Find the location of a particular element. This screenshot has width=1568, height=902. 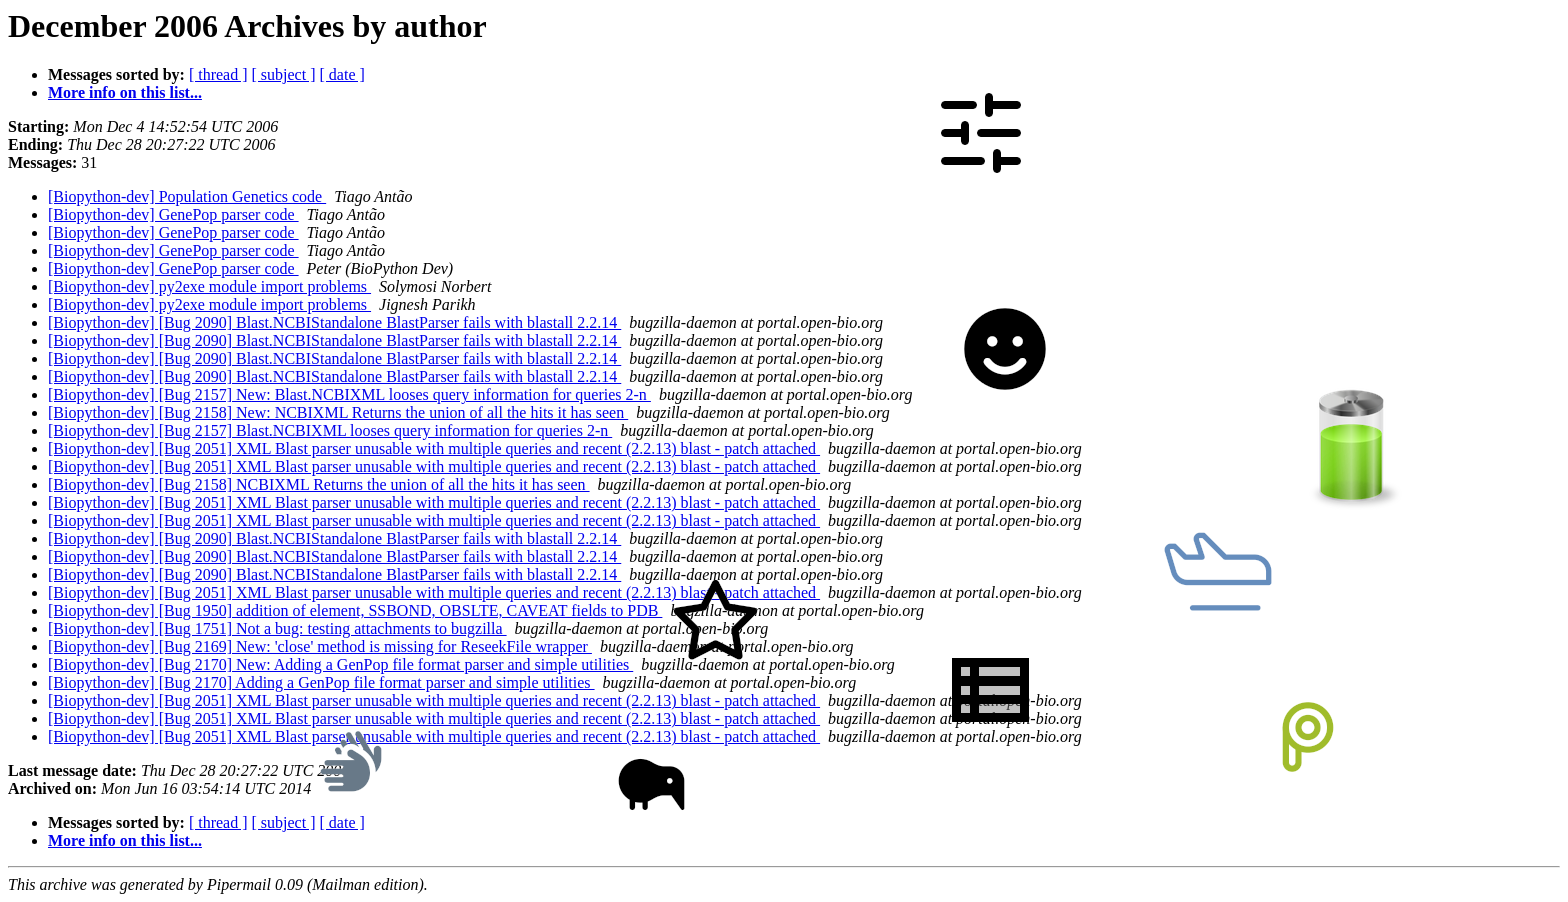

view current battery level is located at coordinates (1351, 445).